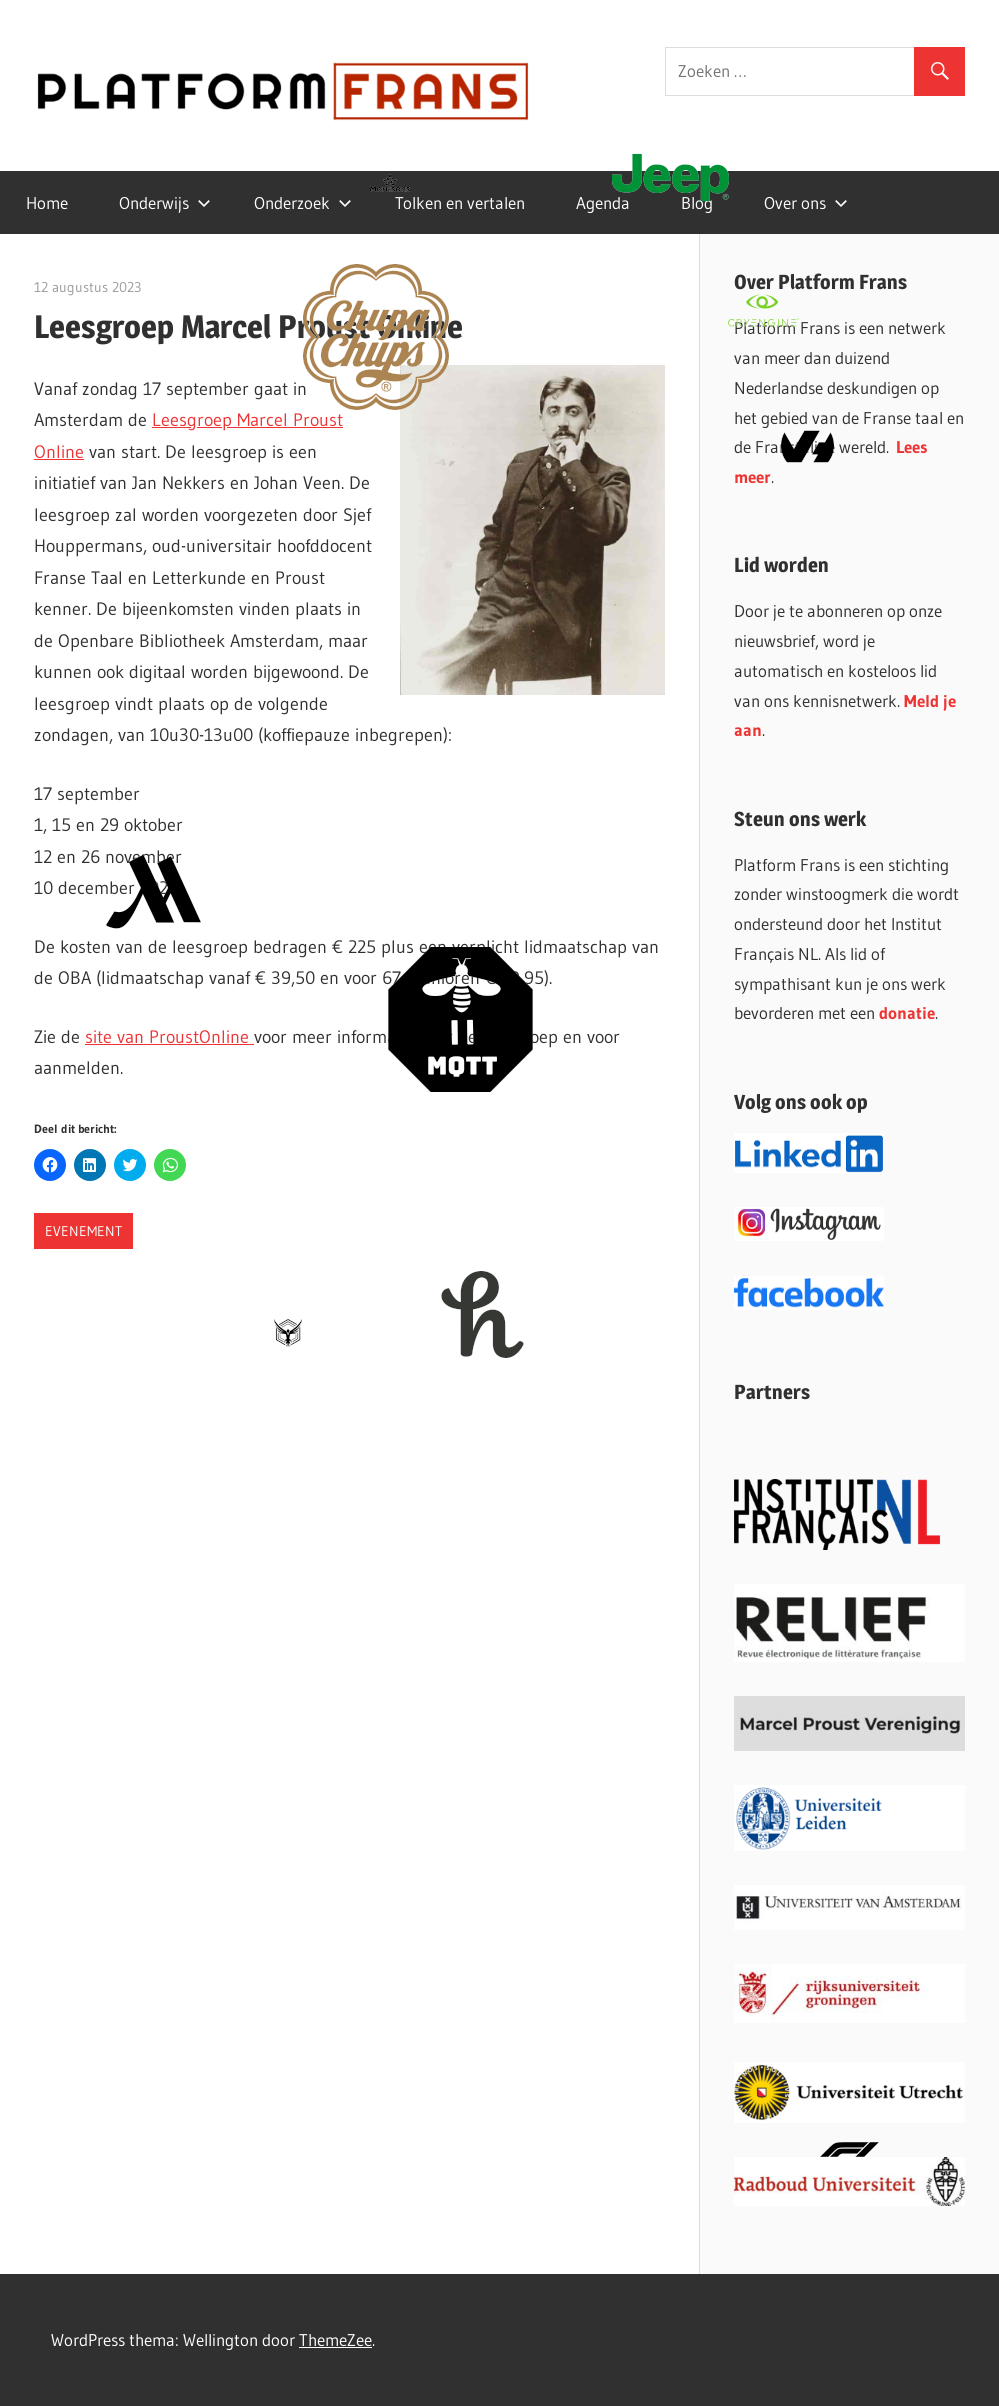 This screenshot has height=2406, width=999. Describe the element at coordinates (807, 446) in the screenshot. I see `OVH cloud hosting services logo` at that location.